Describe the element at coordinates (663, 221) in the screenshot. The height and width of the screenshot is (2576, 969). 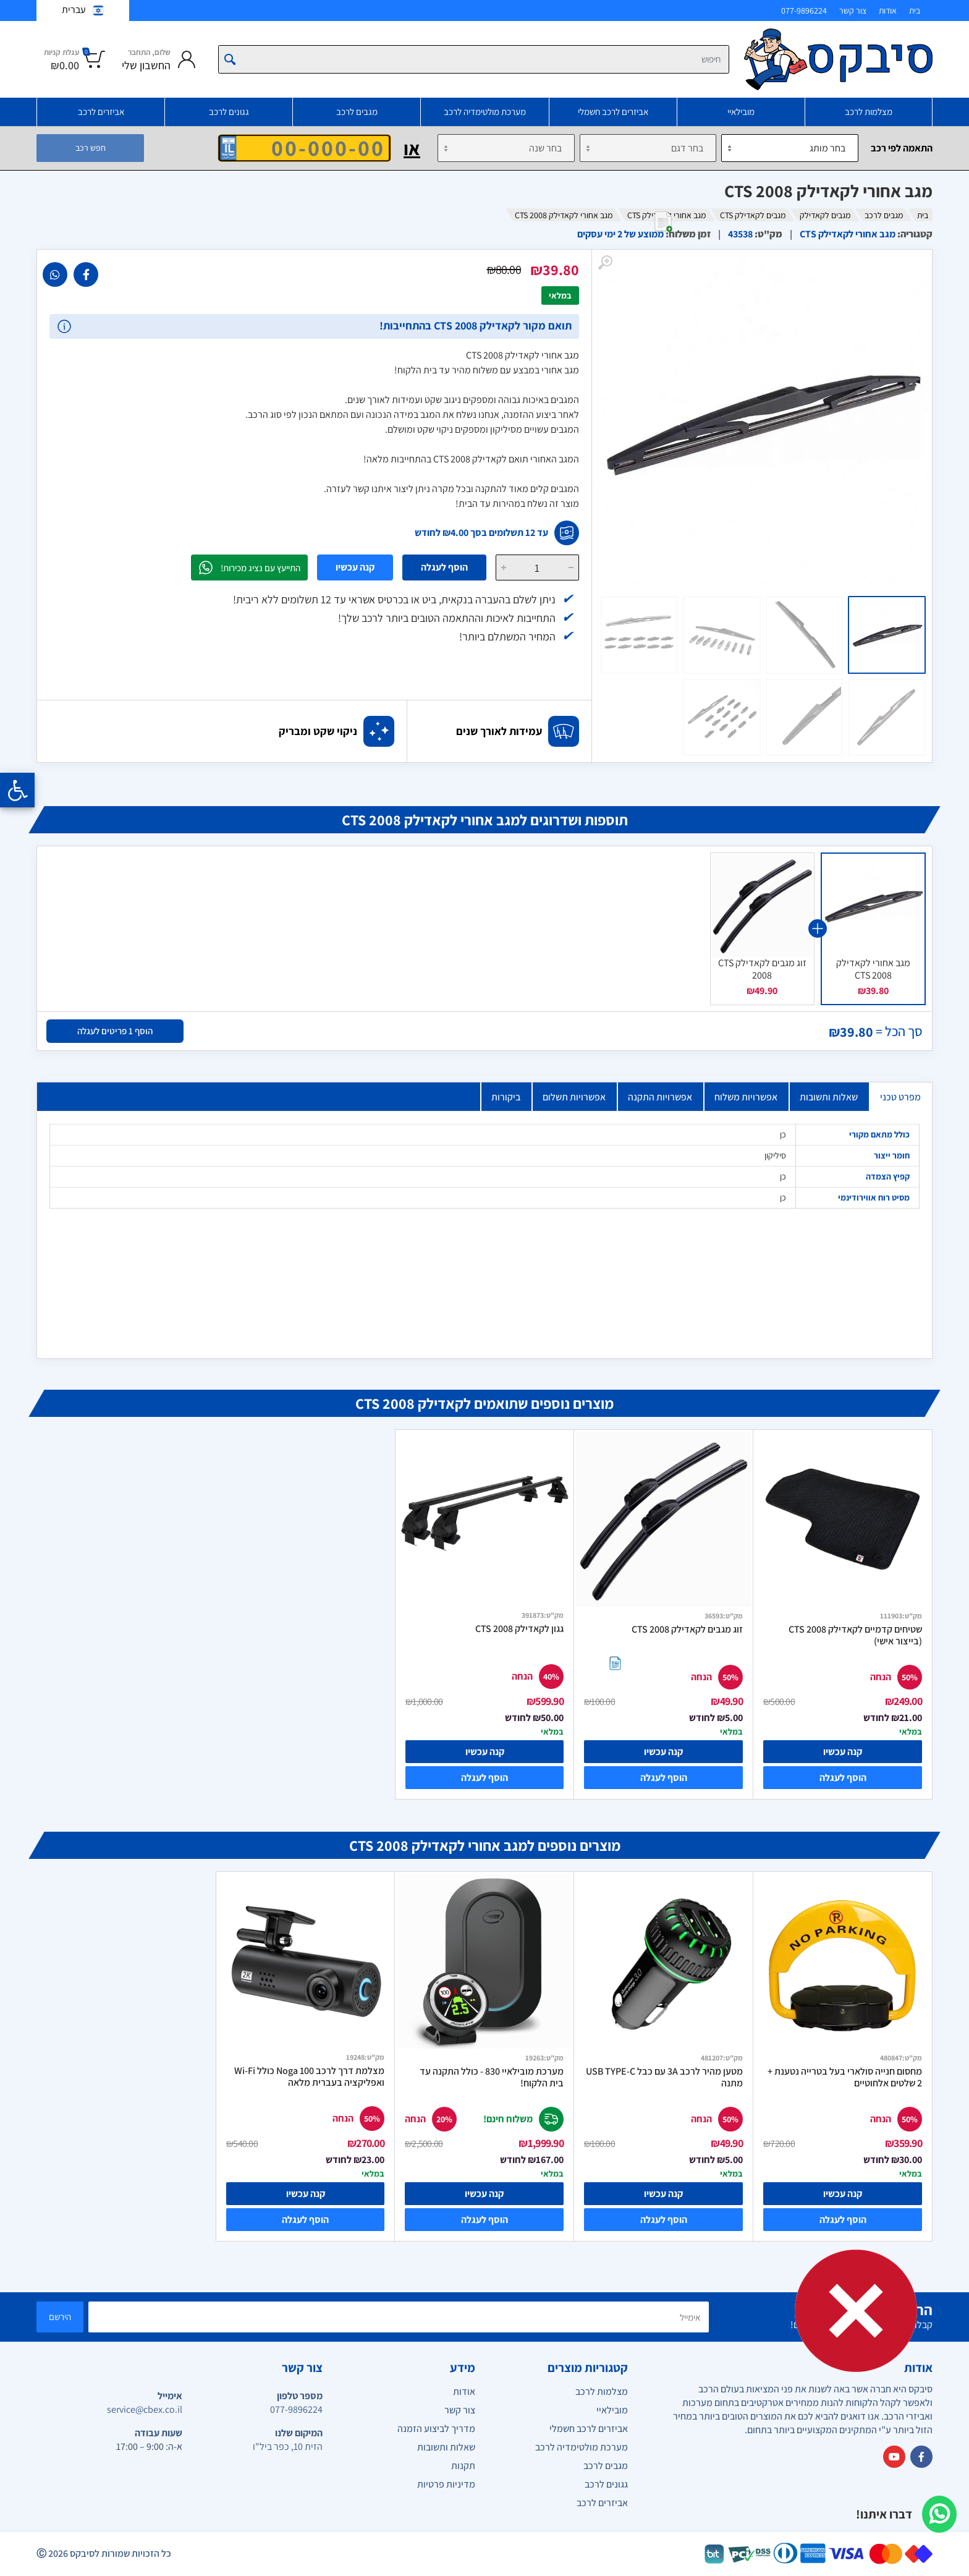
I see `create a new document` at that location.